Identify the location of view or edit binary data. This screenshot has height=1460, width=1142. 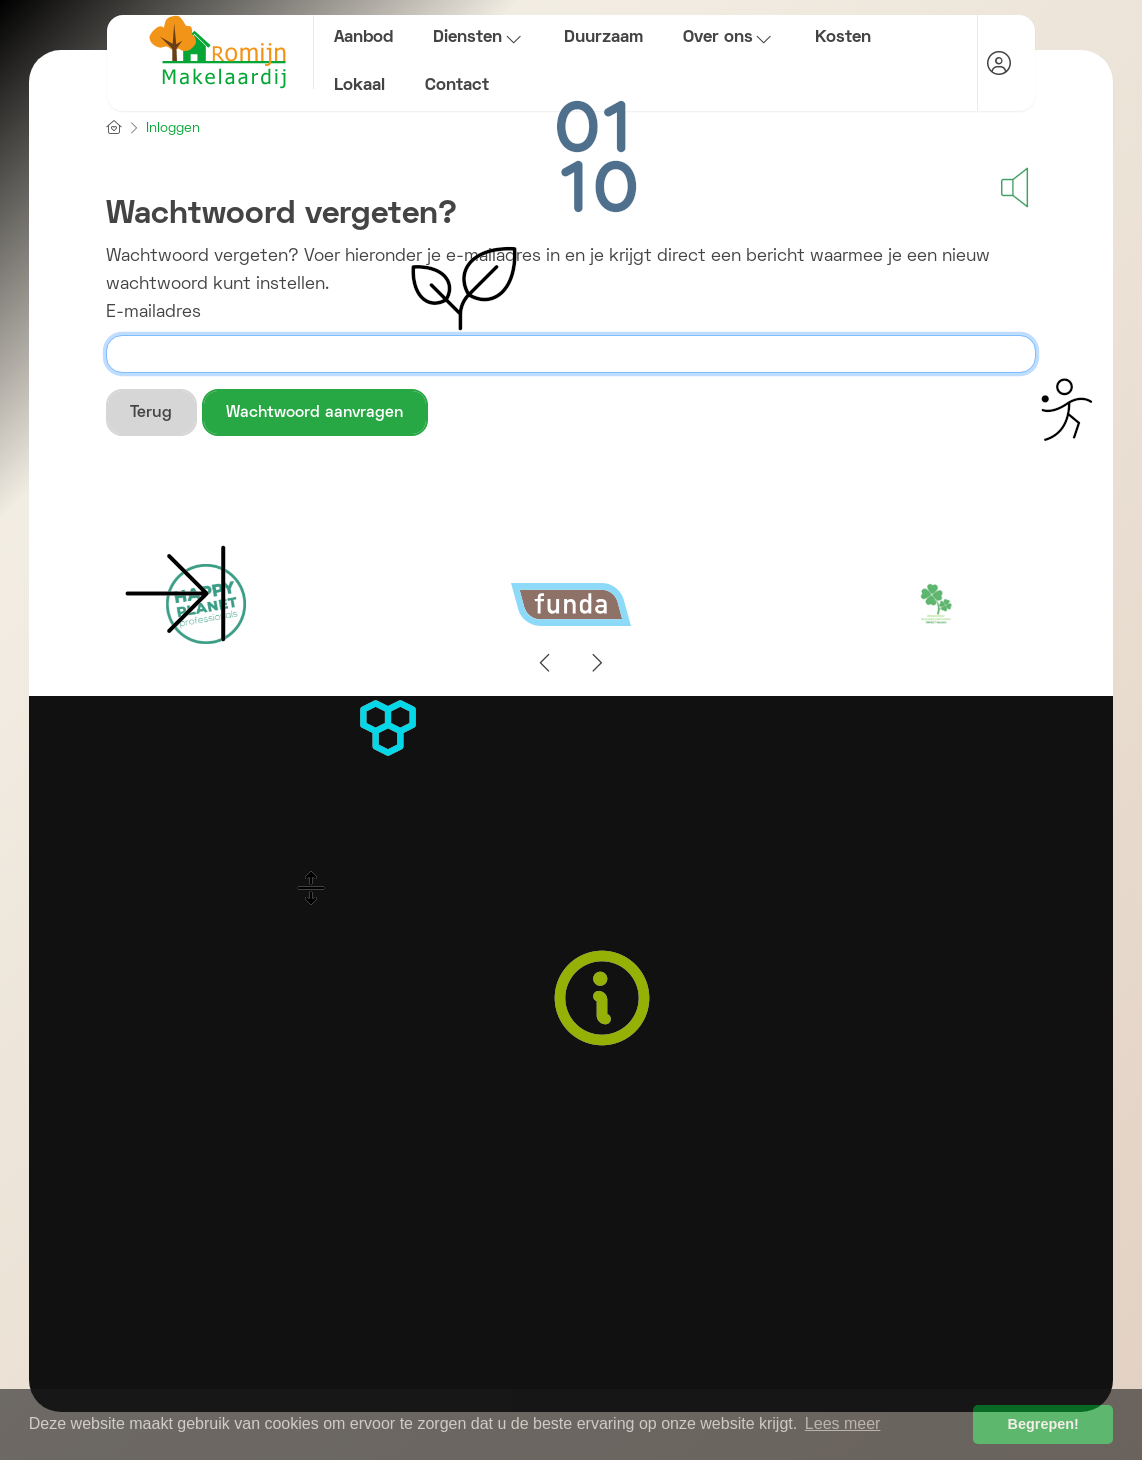
(595, 156).